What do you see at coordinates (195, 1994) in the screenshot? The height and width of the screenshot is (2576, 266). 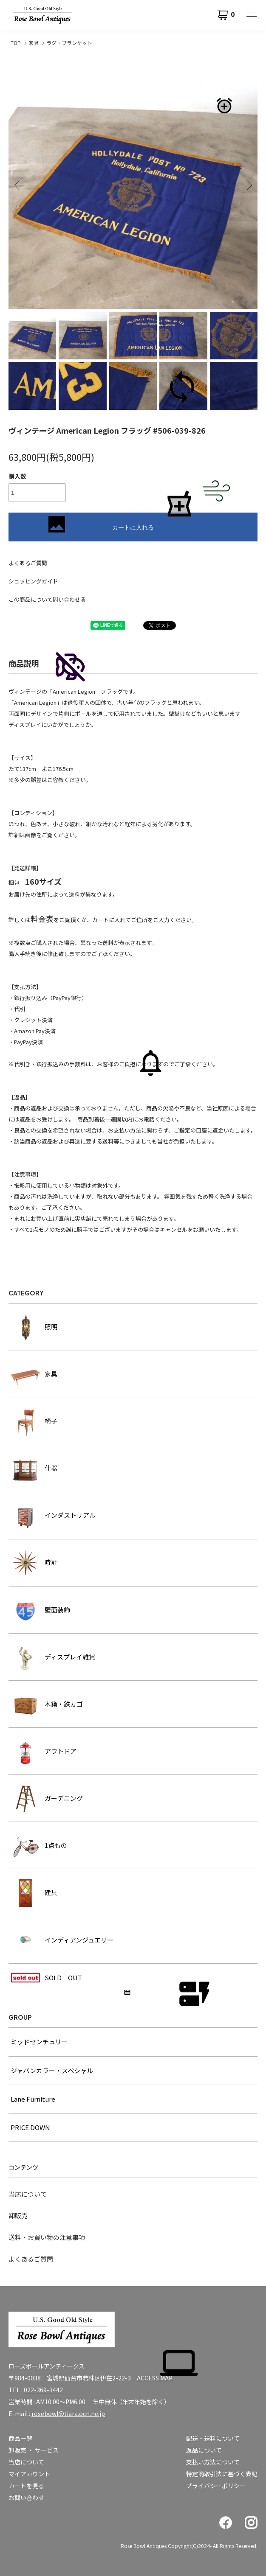 I see `access dynamic or auto-generated forms` at bounding box center [195, 1994].